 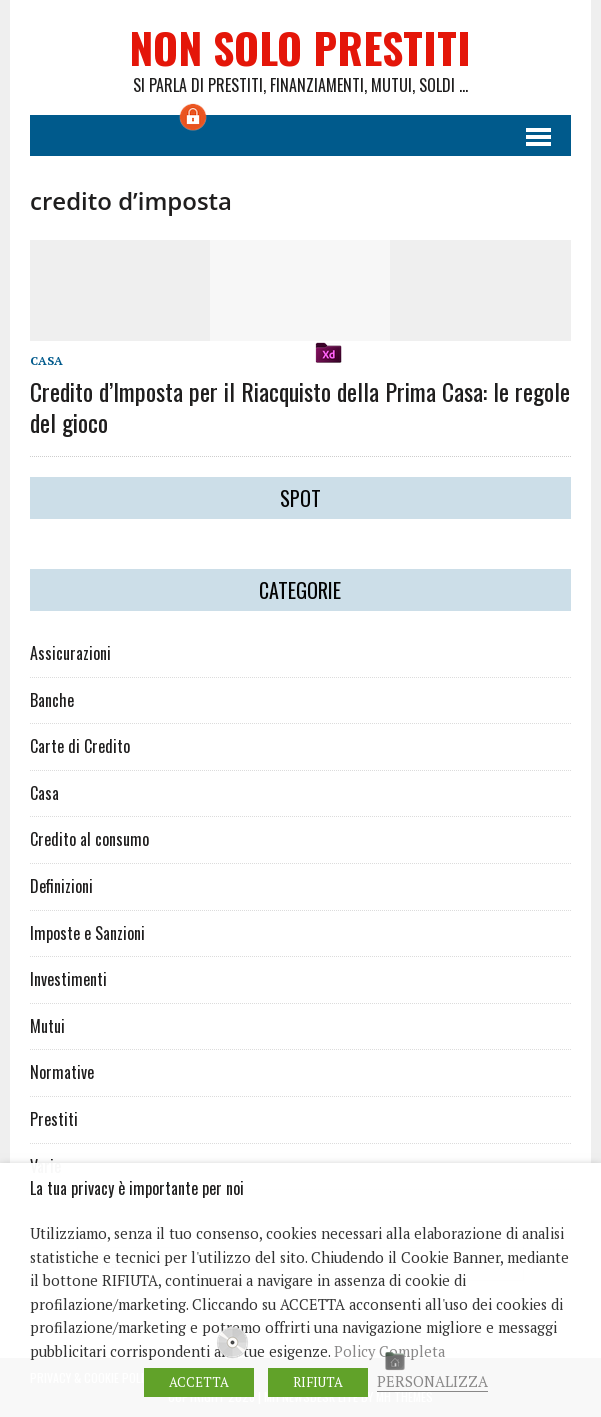 What do you see at coordinates (395, 1361) in the screenshot?
I see `access your home folder` at bounding box center [395, 1361].